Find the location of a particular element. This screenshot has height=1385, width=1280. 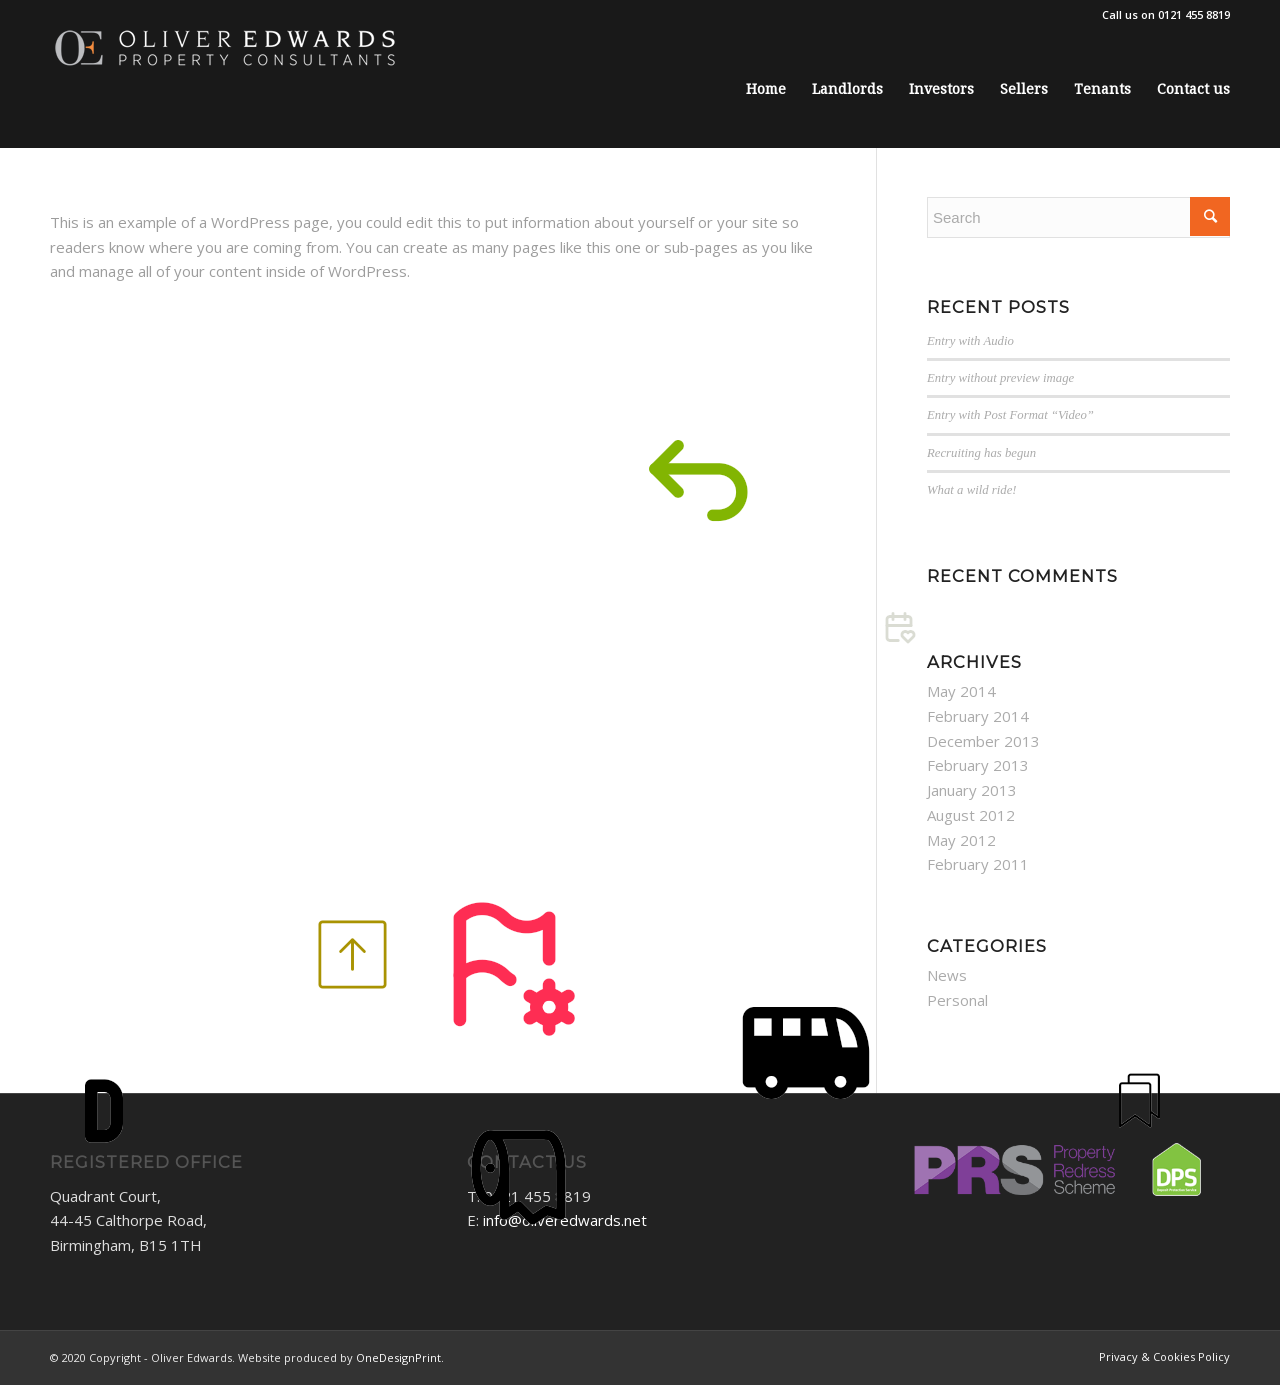

upload a file or document is located at coordinates (352, 954).